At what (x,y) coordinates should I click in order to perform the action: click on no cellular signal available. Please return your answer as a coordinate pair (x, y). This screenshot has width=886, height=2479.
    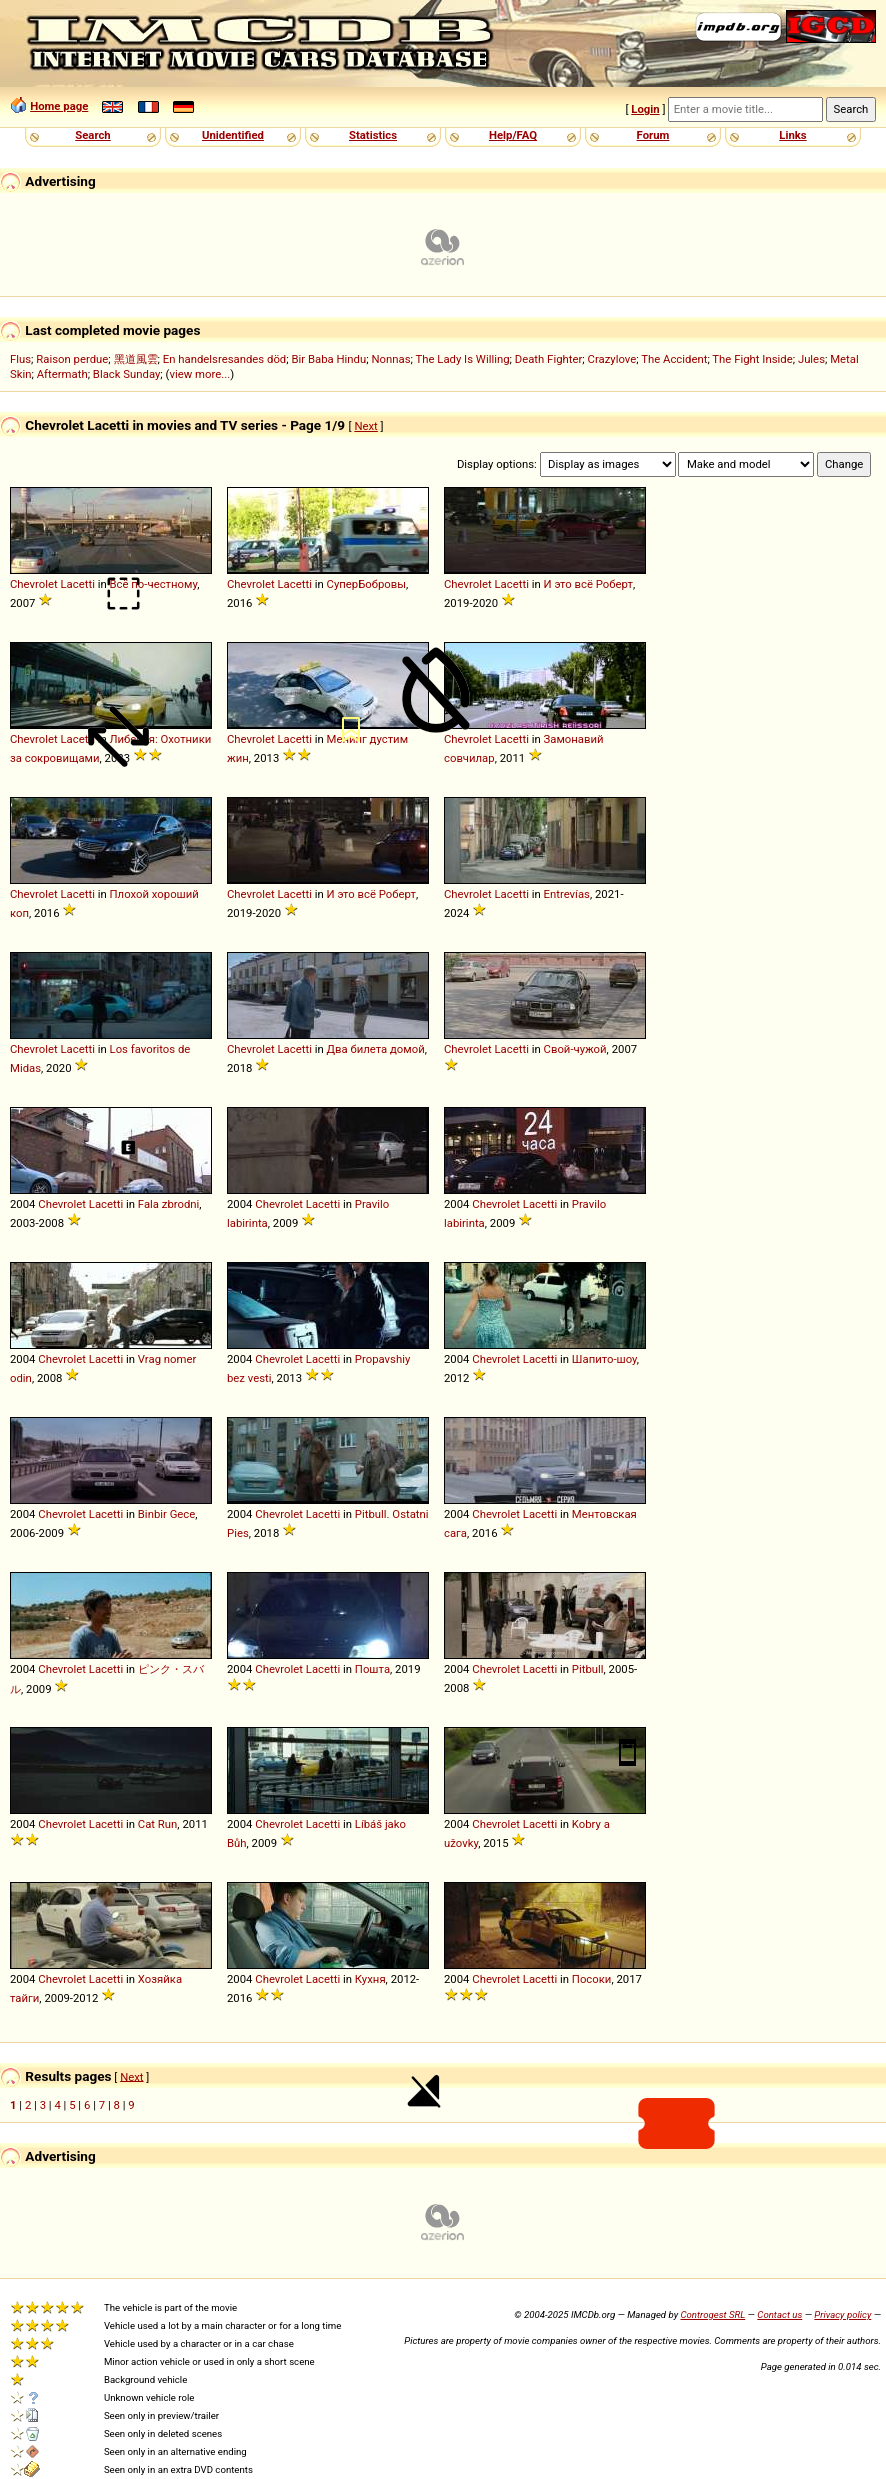
    Looking at the image, I should click on (426, 2092).